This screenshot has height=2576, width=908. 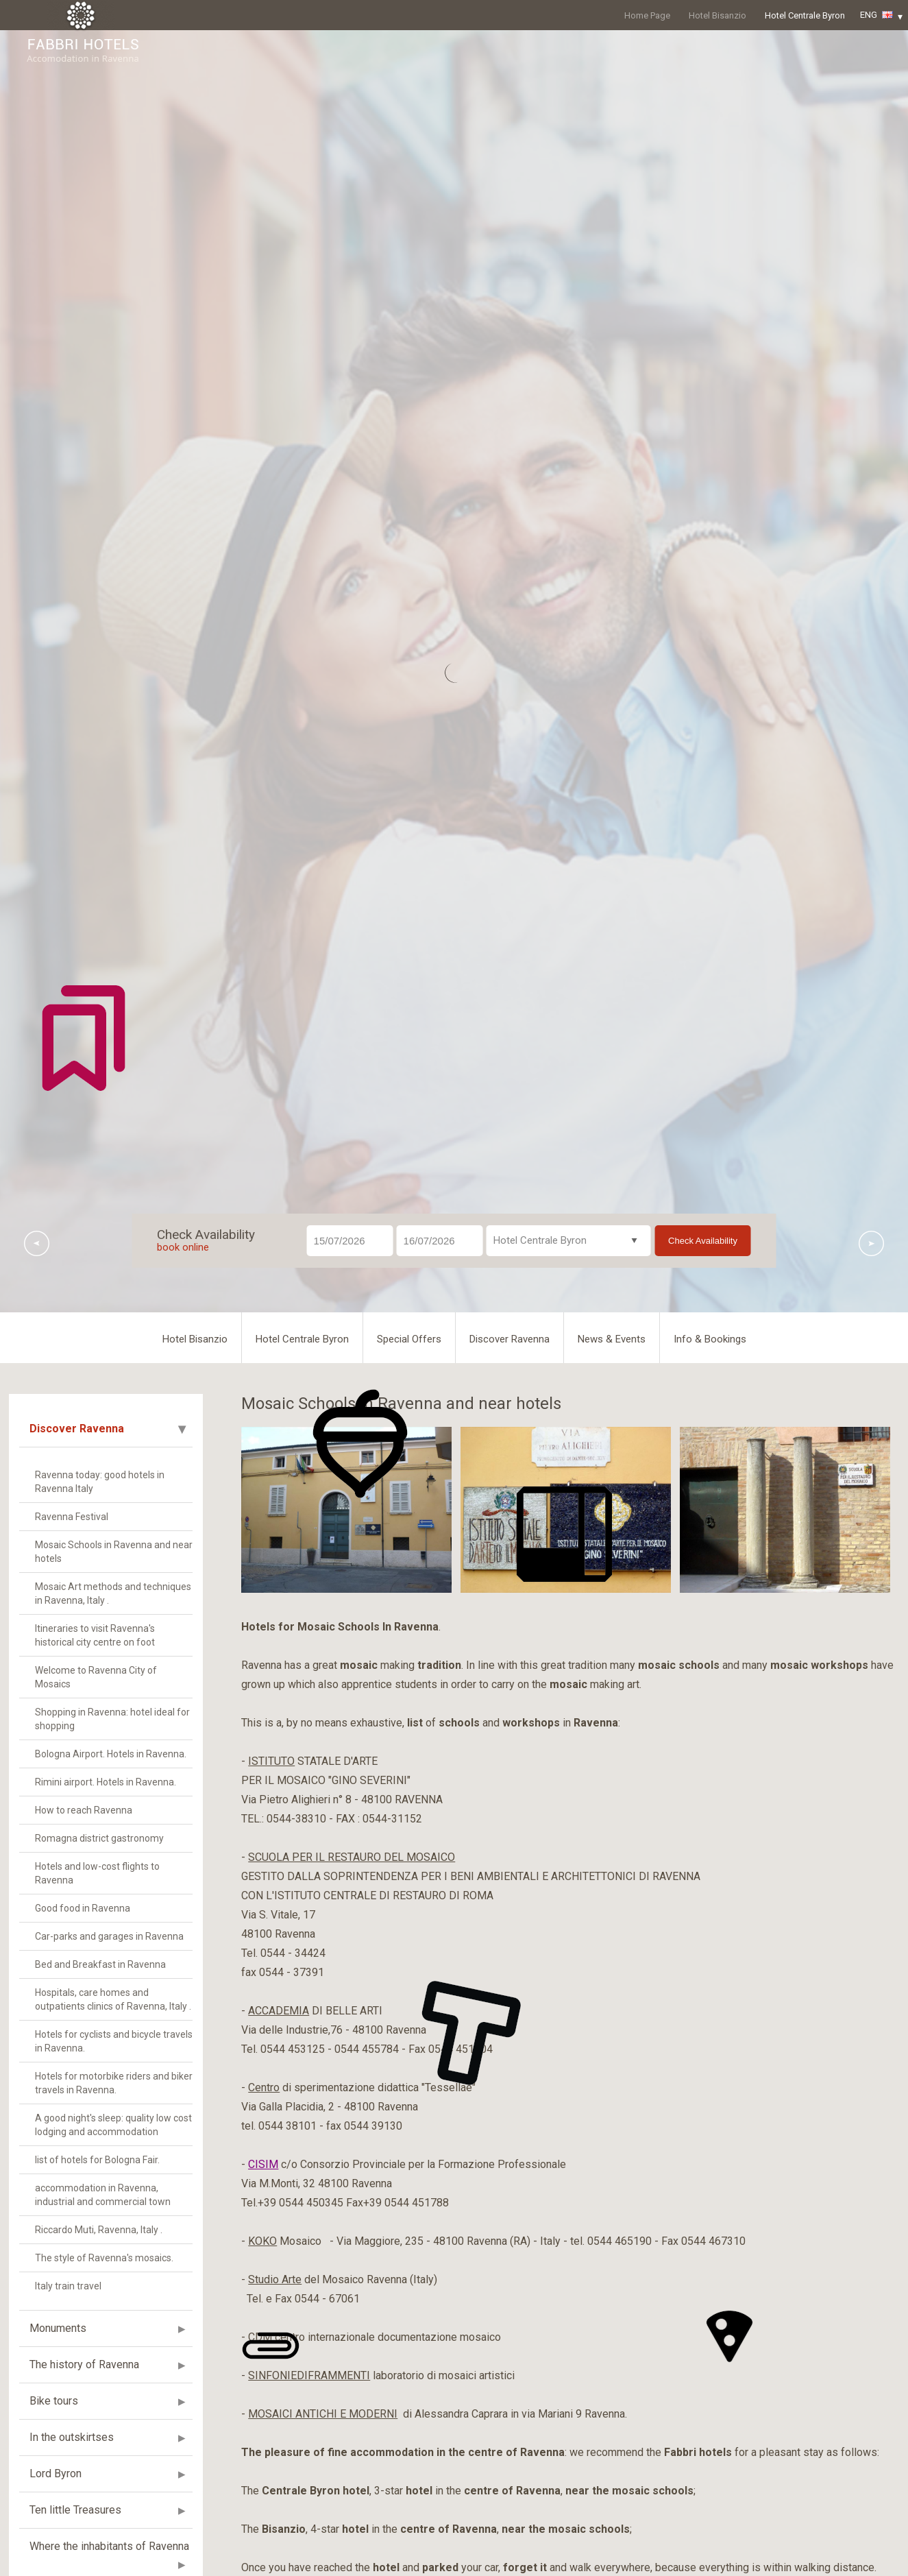 I want to click on nature or outdoors category indicator, so click(x=360, y=1443).